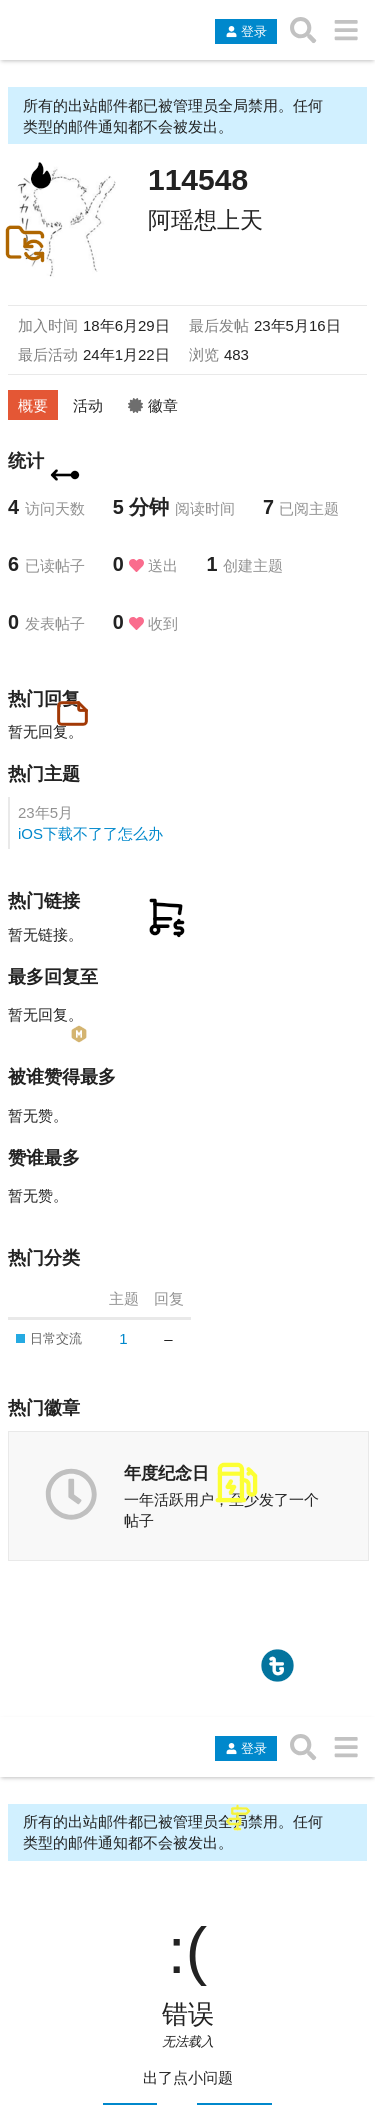  Describe the element at coordinates (237, 1482) in the screenshot. I see `find nearby electric vehicle charging stations` at that location.